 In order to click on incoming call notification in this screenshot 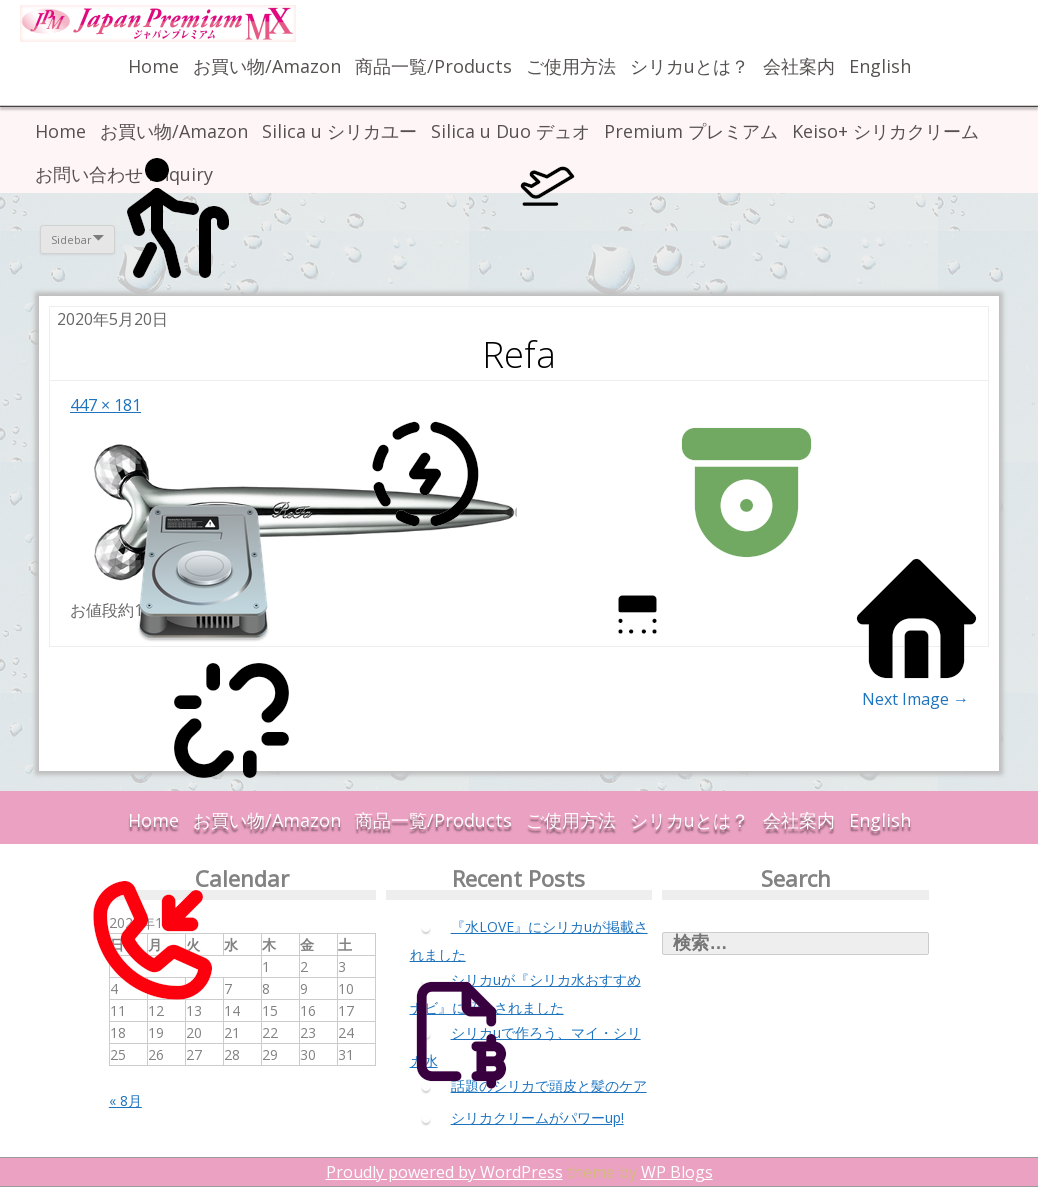, I will do `click(155, 938)`.